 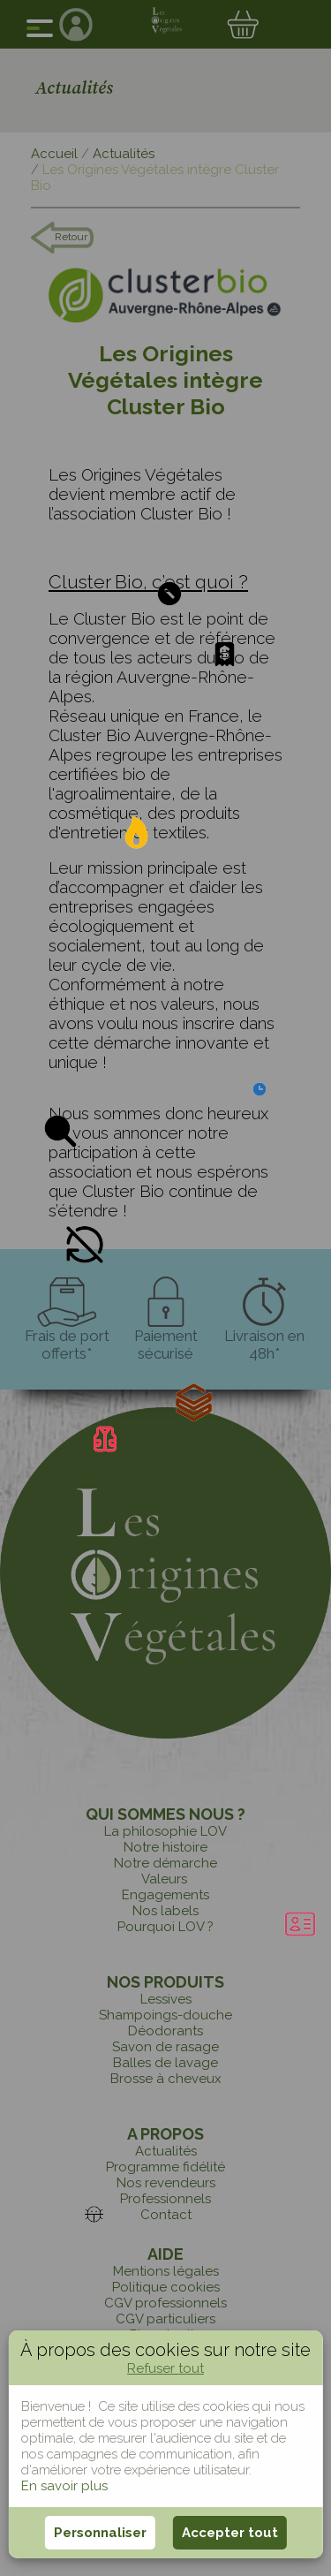 I want to click on view trending or hot content, so click(x=136, y=832).